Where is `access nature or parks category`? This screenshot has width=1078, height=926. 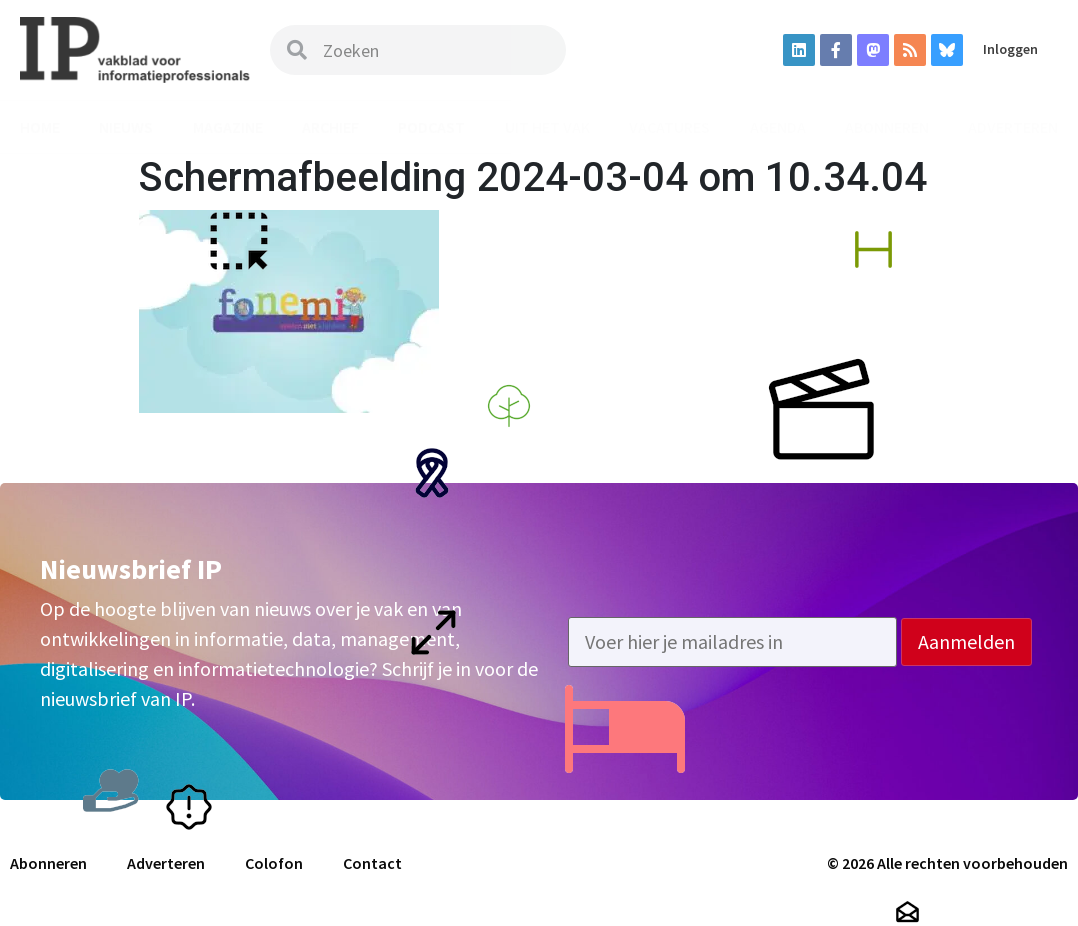
access nature or parks category is located at coordinates (509, 406).